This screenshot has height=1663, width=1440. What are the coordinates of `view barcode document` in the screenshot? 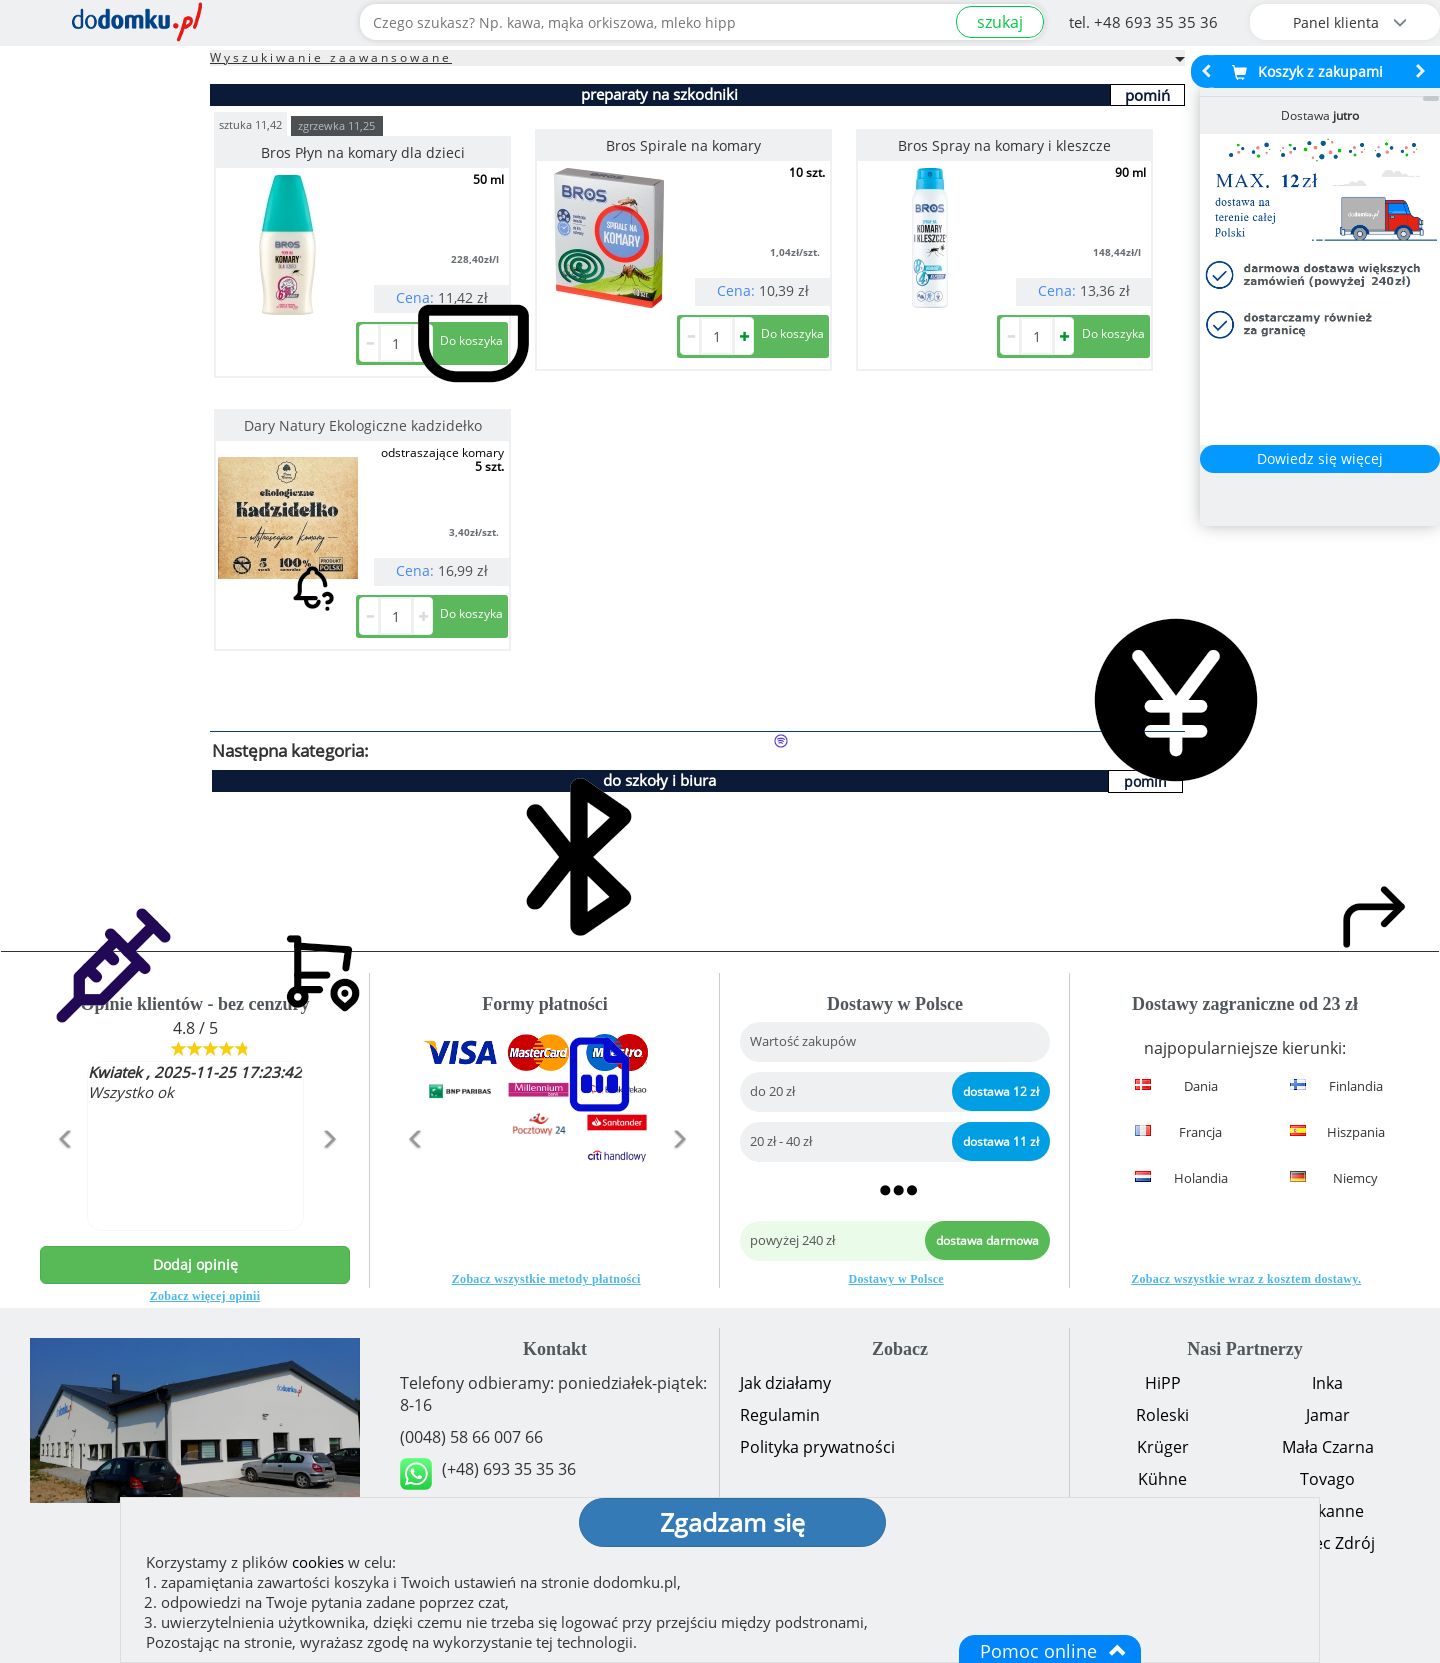 It's located at (599, 1074).